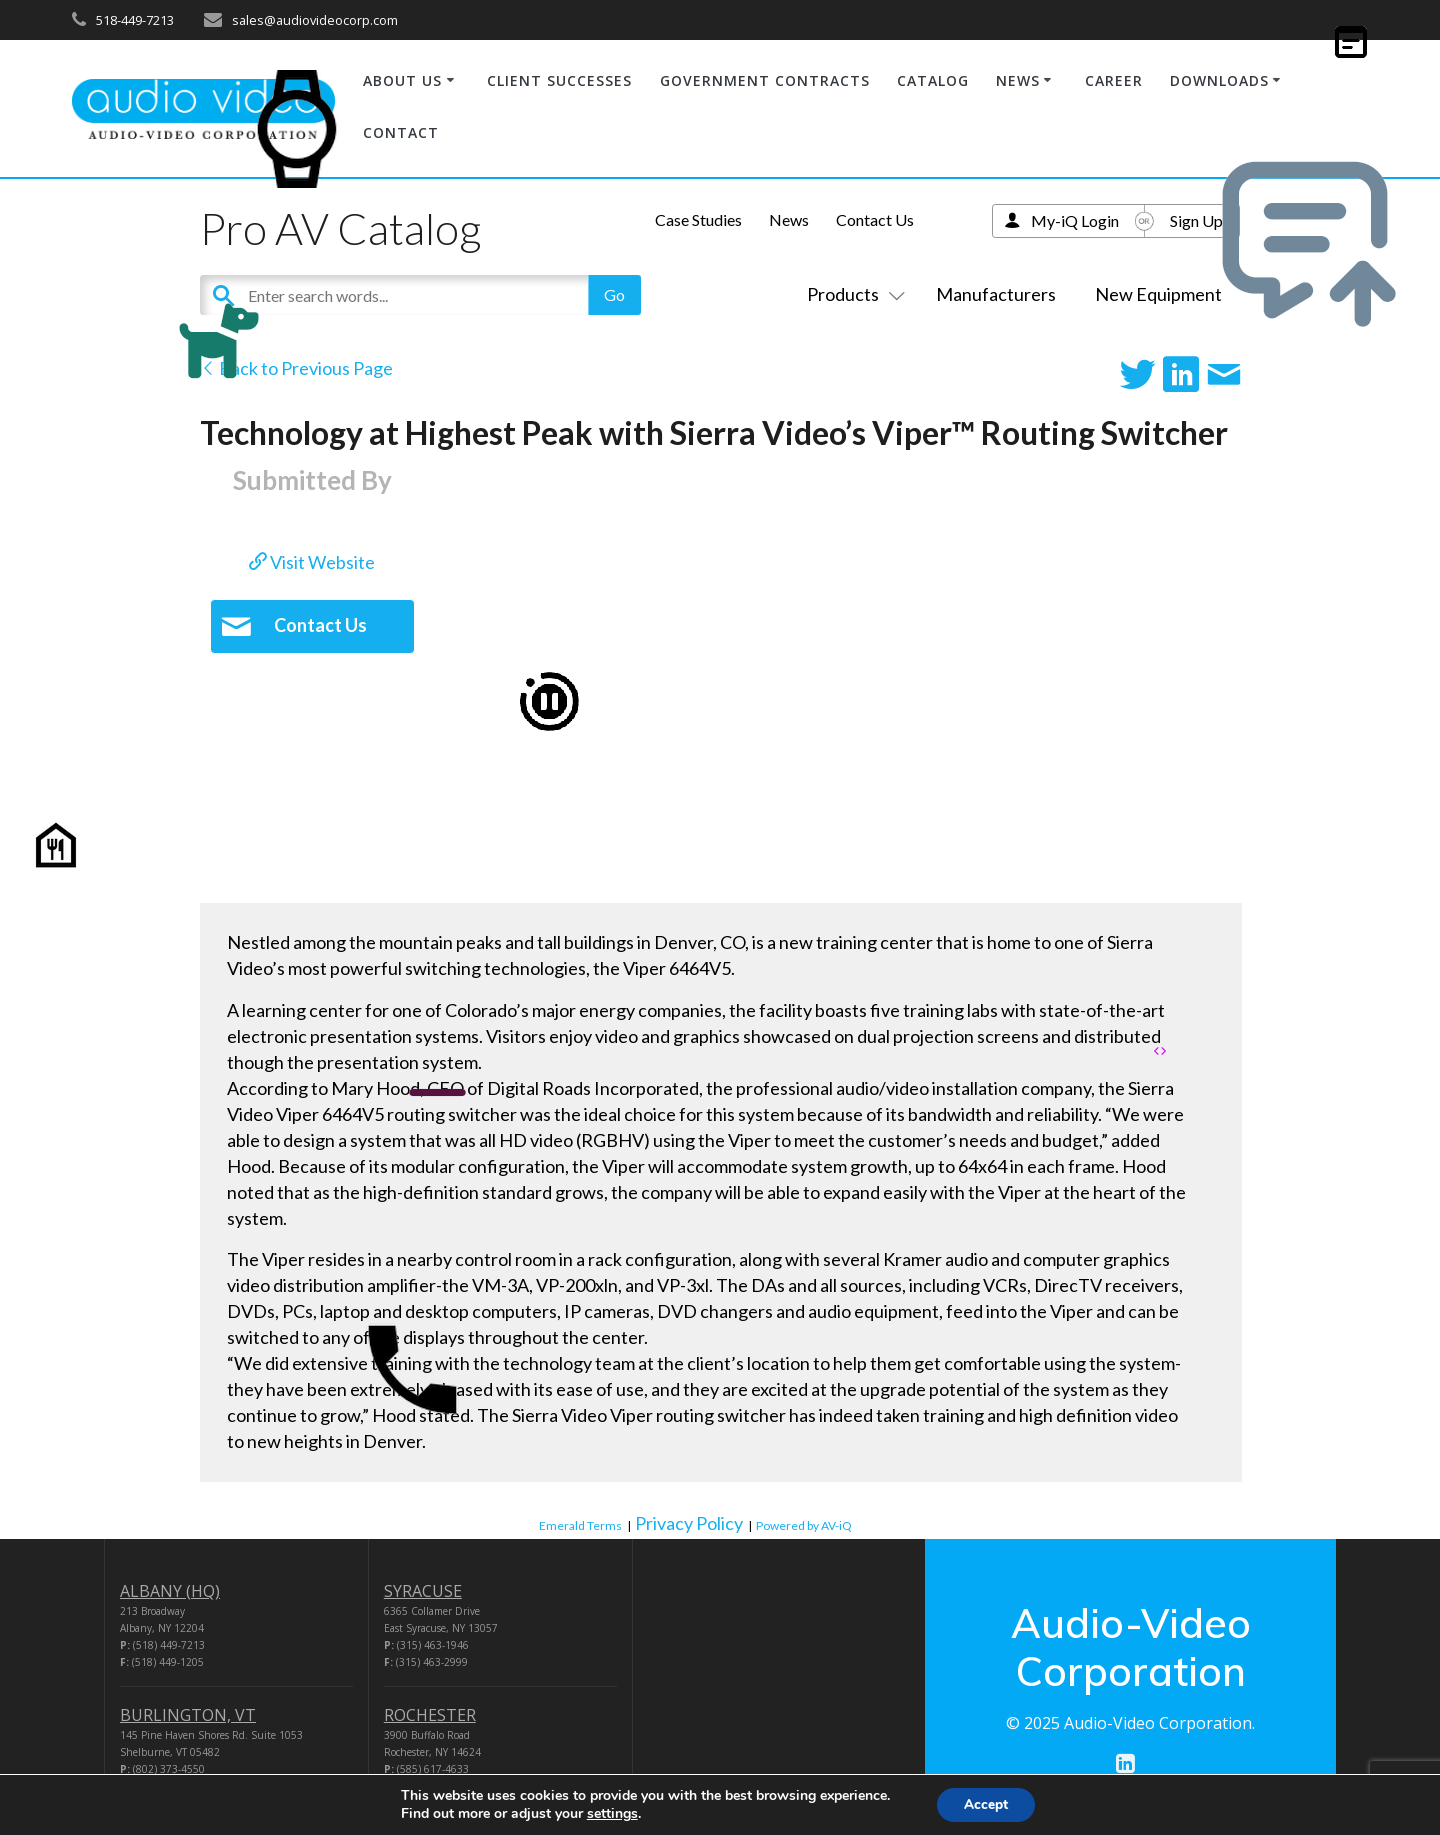 This screenshot has width=1440, height=1835. What do you see at coordinates (297, 129) in the screenshot?
I see `access smartwatch settings or companion app` at bounding box center [297, 129].